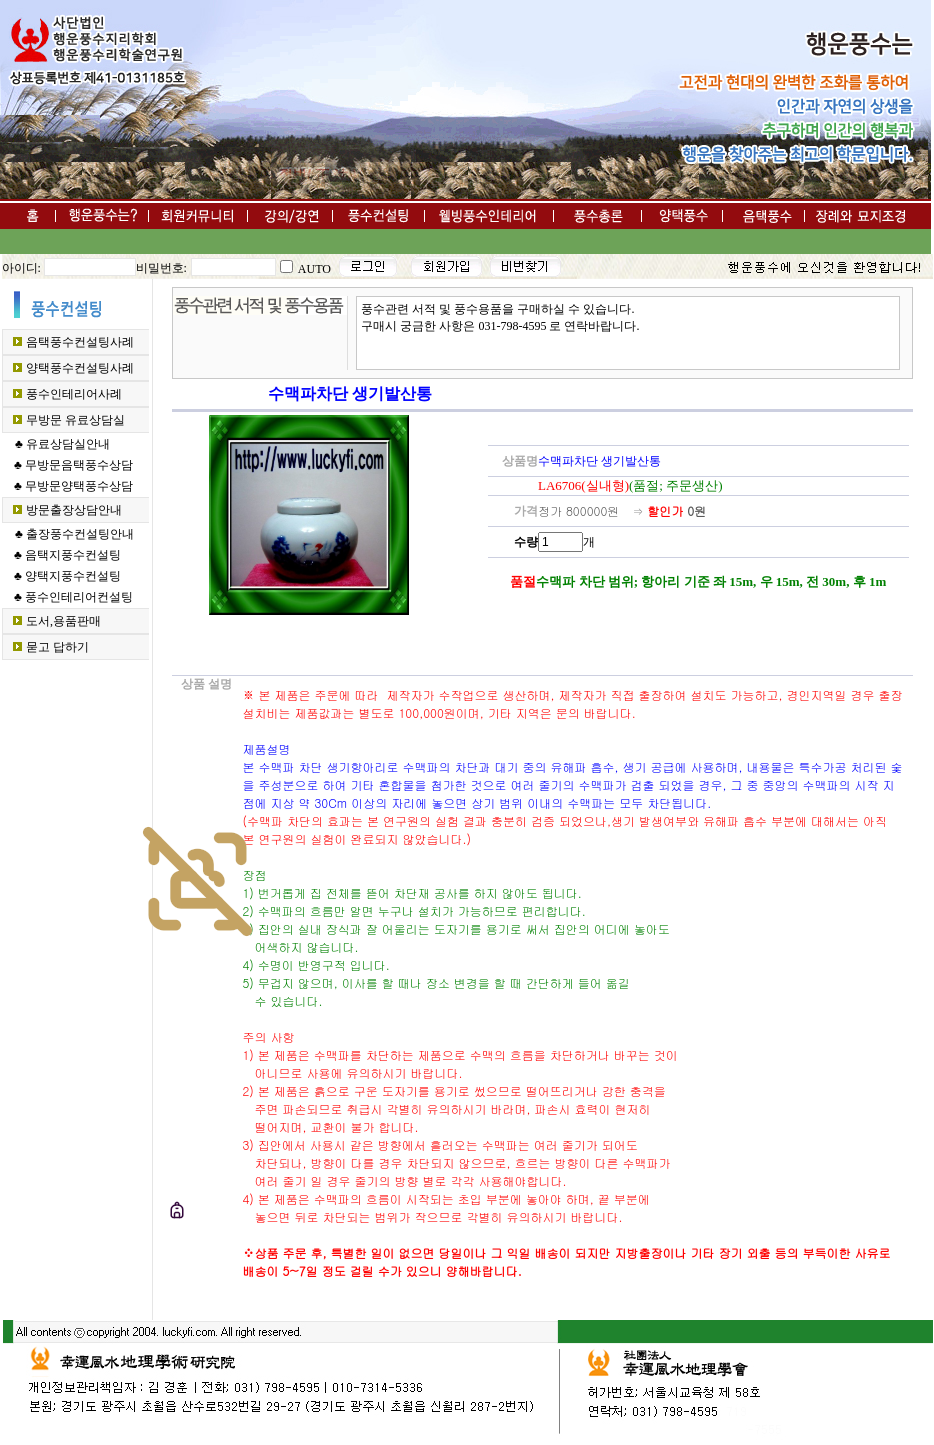 This screenshot has height=1445, width=934. Describe the element at coordinates (197, 881) in the screenshot. I see `access control disabled` at that location.